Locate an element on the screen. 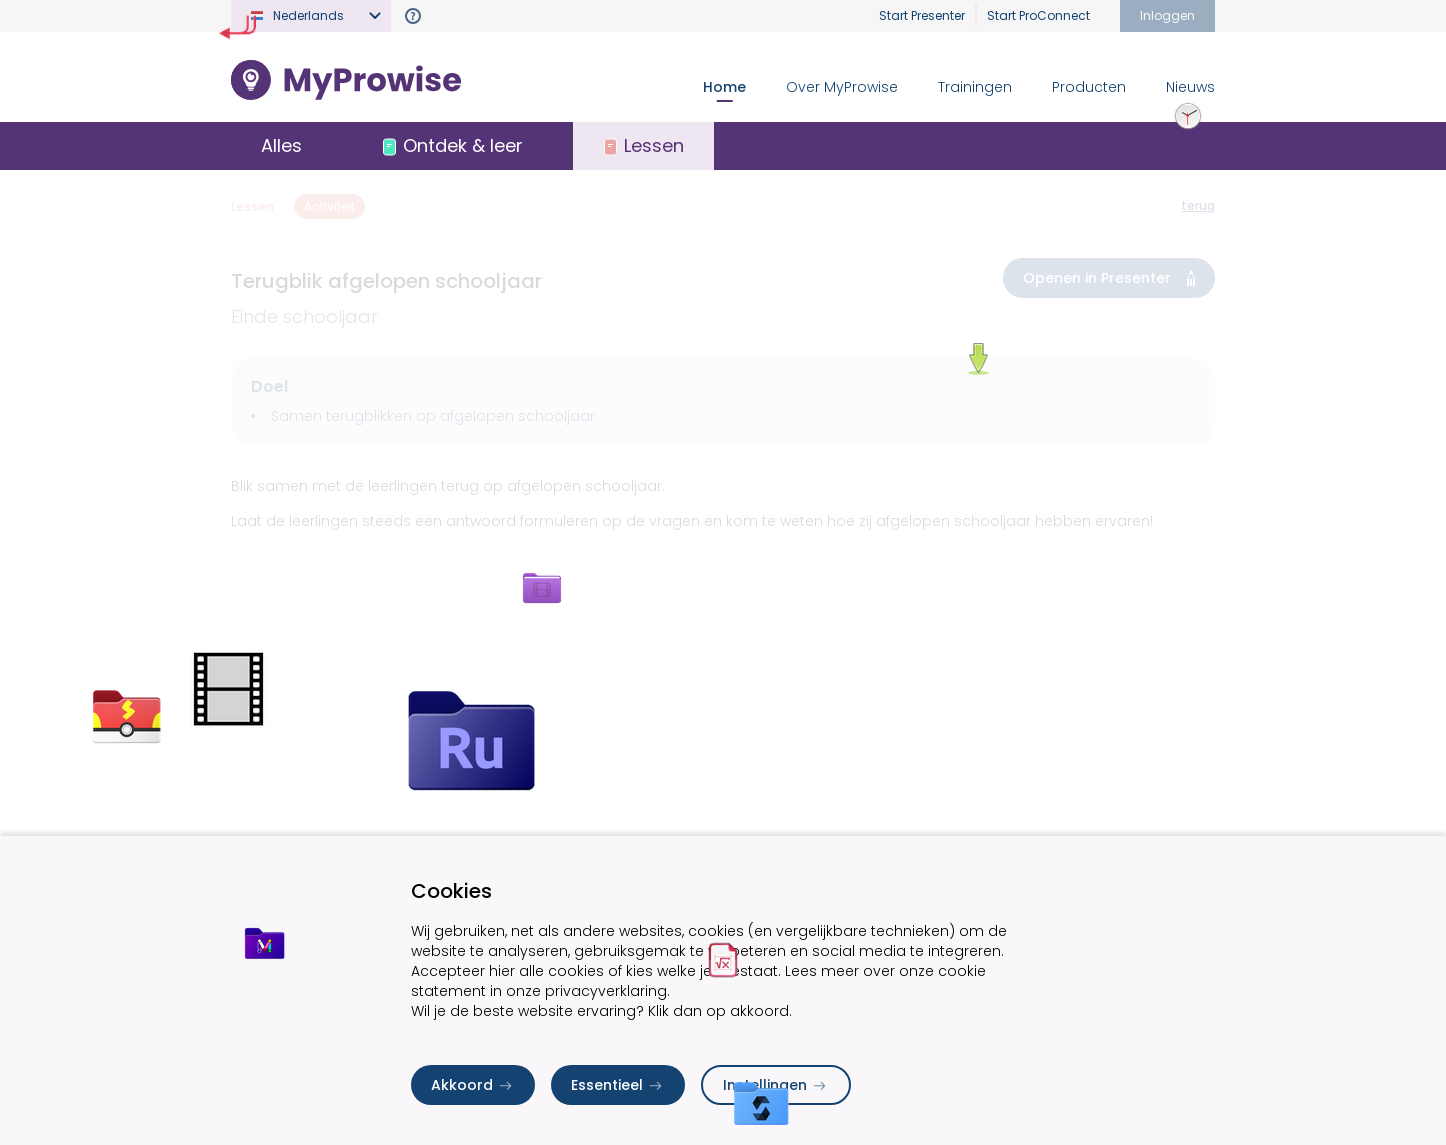  open your videos folder is located at coordinates (542, 588).